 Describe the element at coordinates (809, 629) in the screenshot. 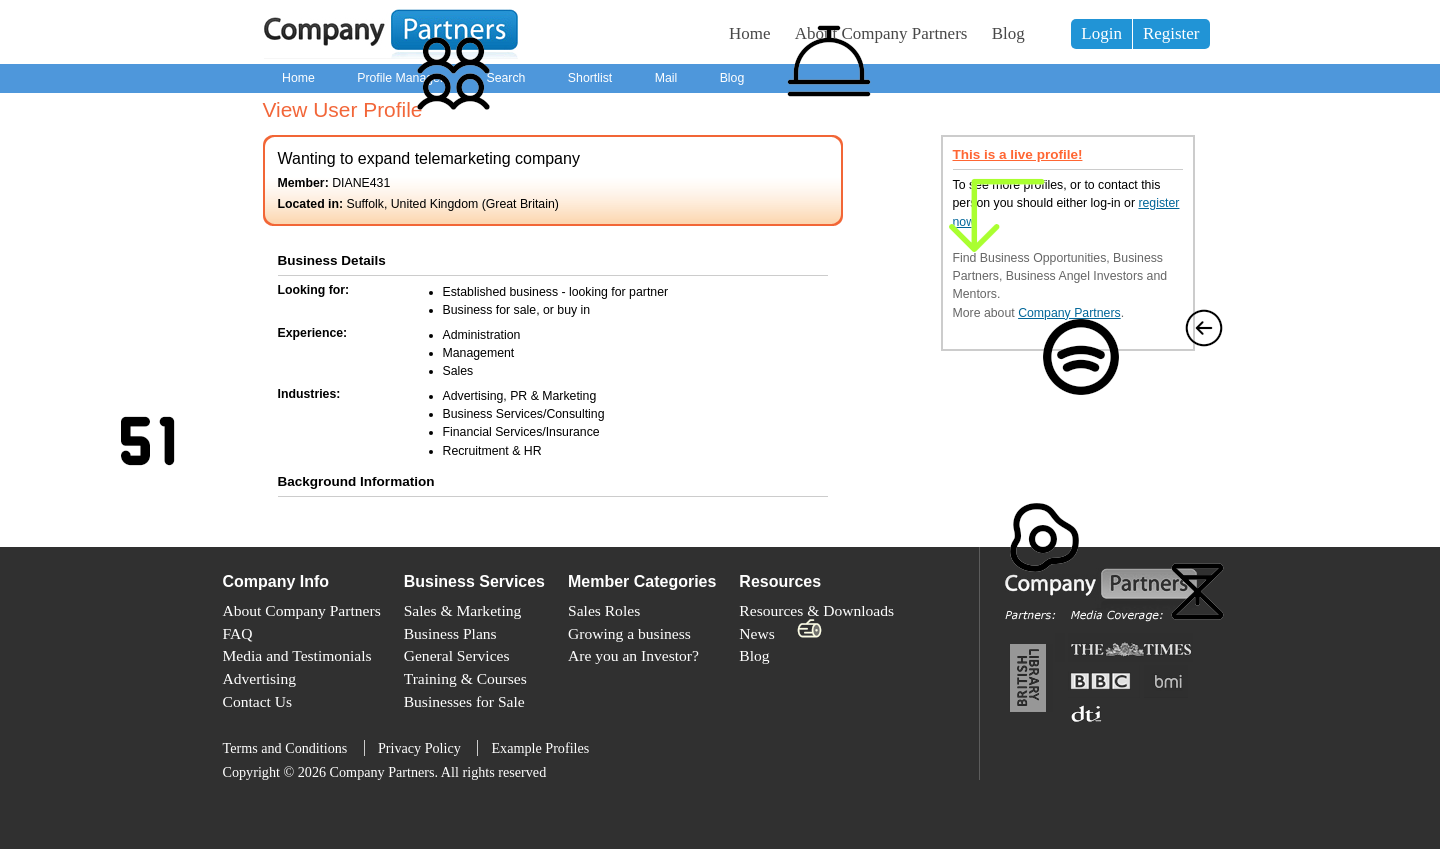

I see `view activity log or history` at that location.